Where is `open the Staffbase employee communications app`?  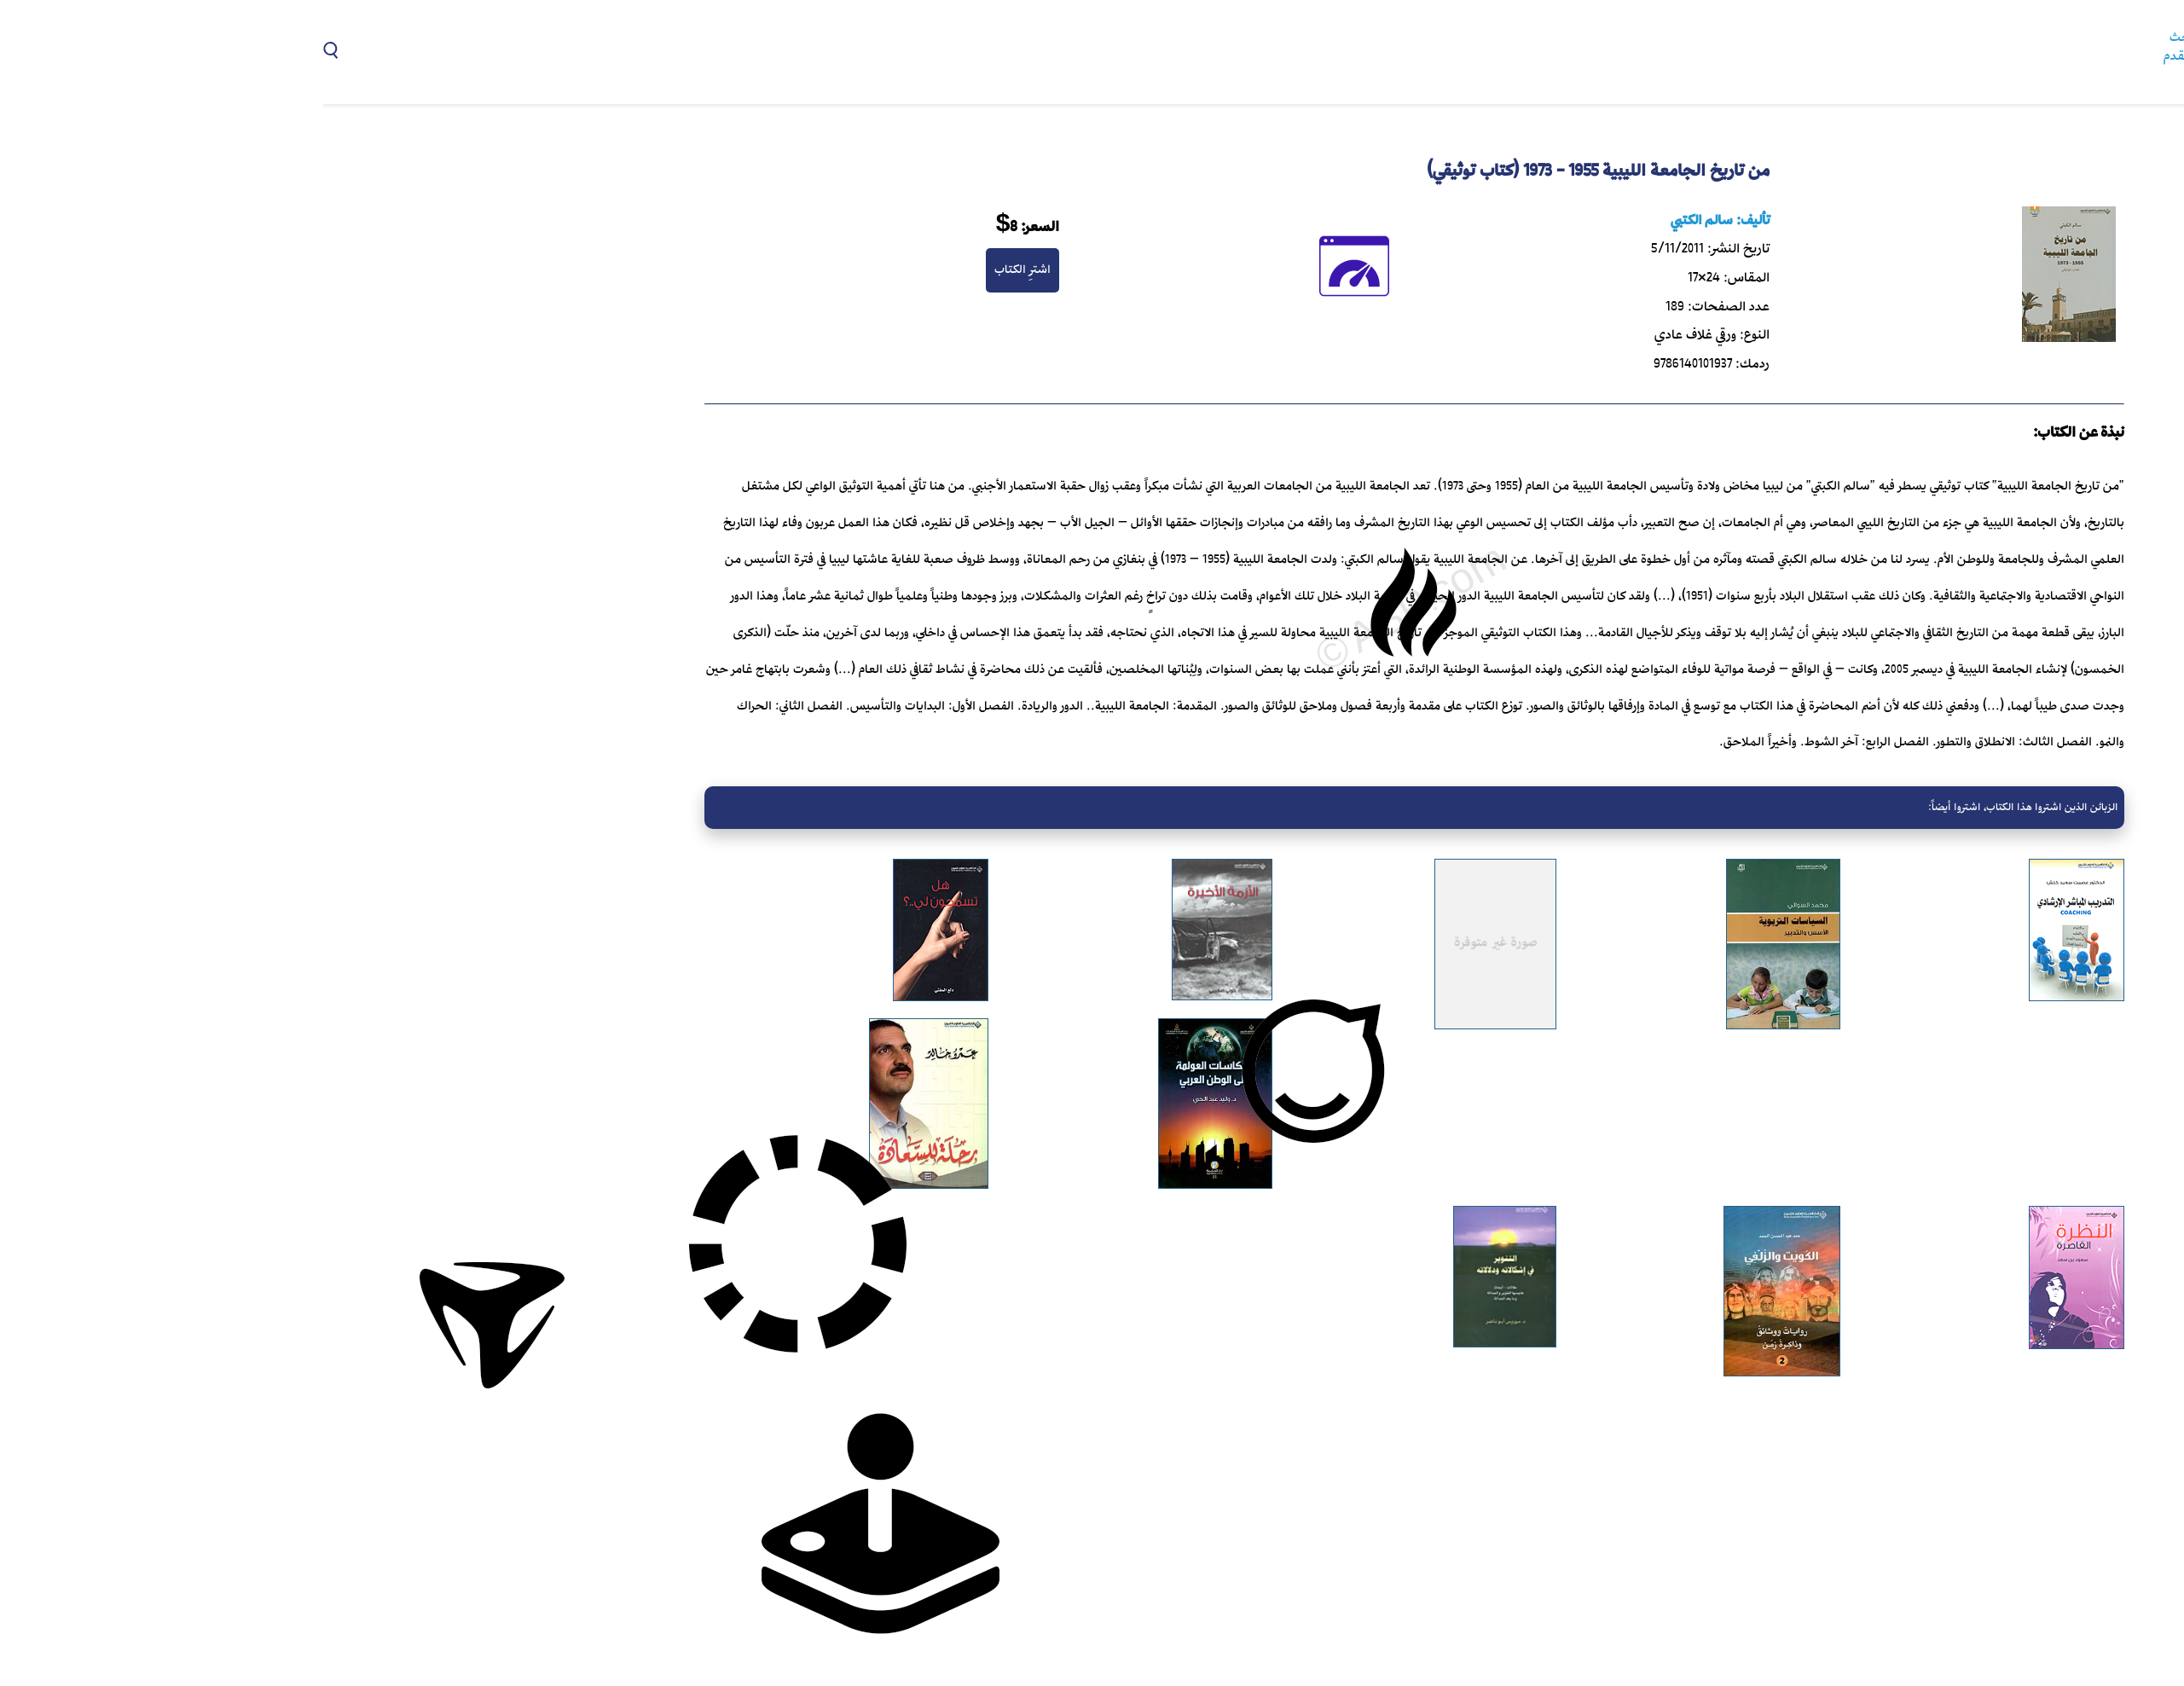 open the Staffbase employee communications app is located at coordinates (1313, 1071).